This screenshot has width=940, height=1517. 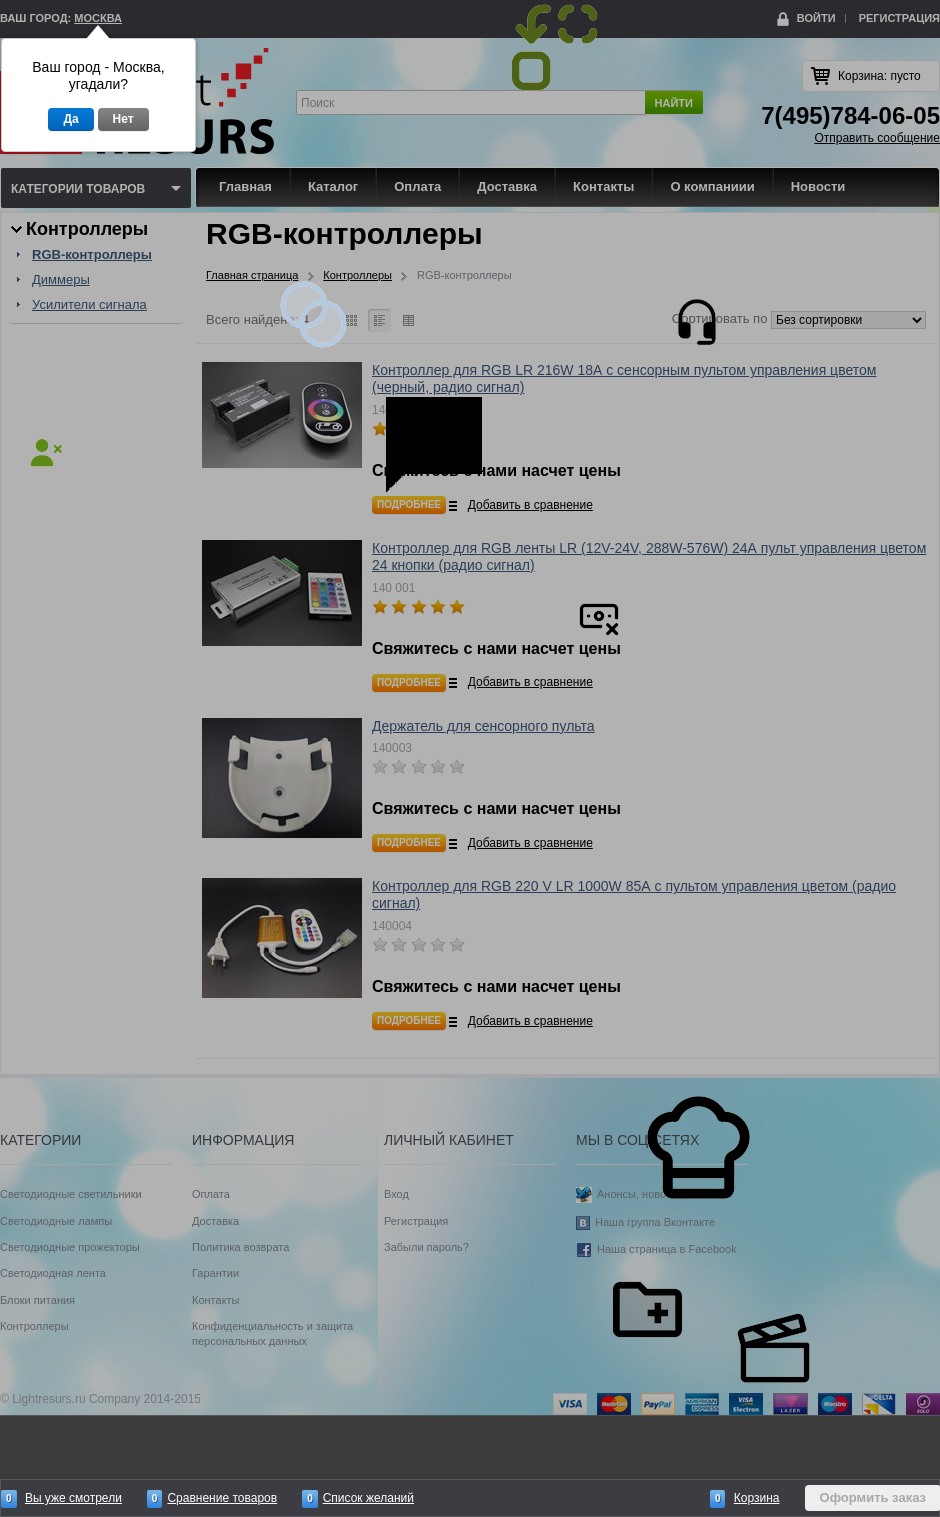 What do you see at coordinates (647, 1309) in the screenshot?
I see `create a new folder` at bounding box center [647, 1309].